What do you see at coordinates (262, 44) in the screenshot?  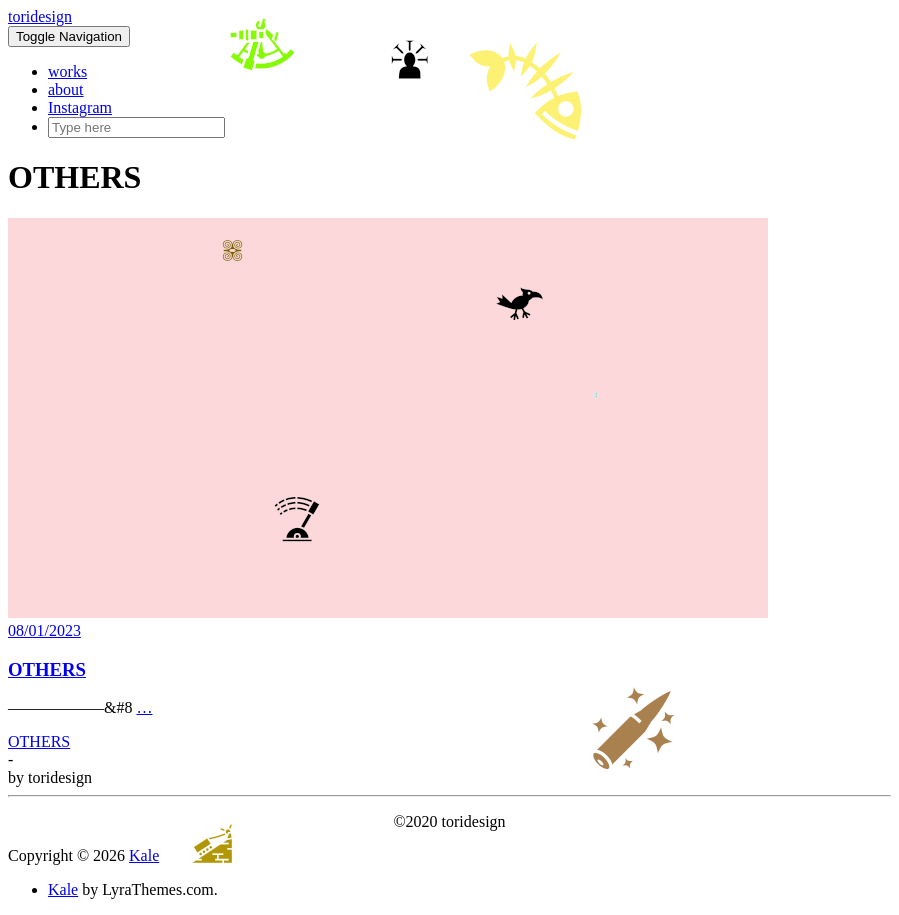 I see `access navigation or mapping tools` at bounding box center [262, 44].